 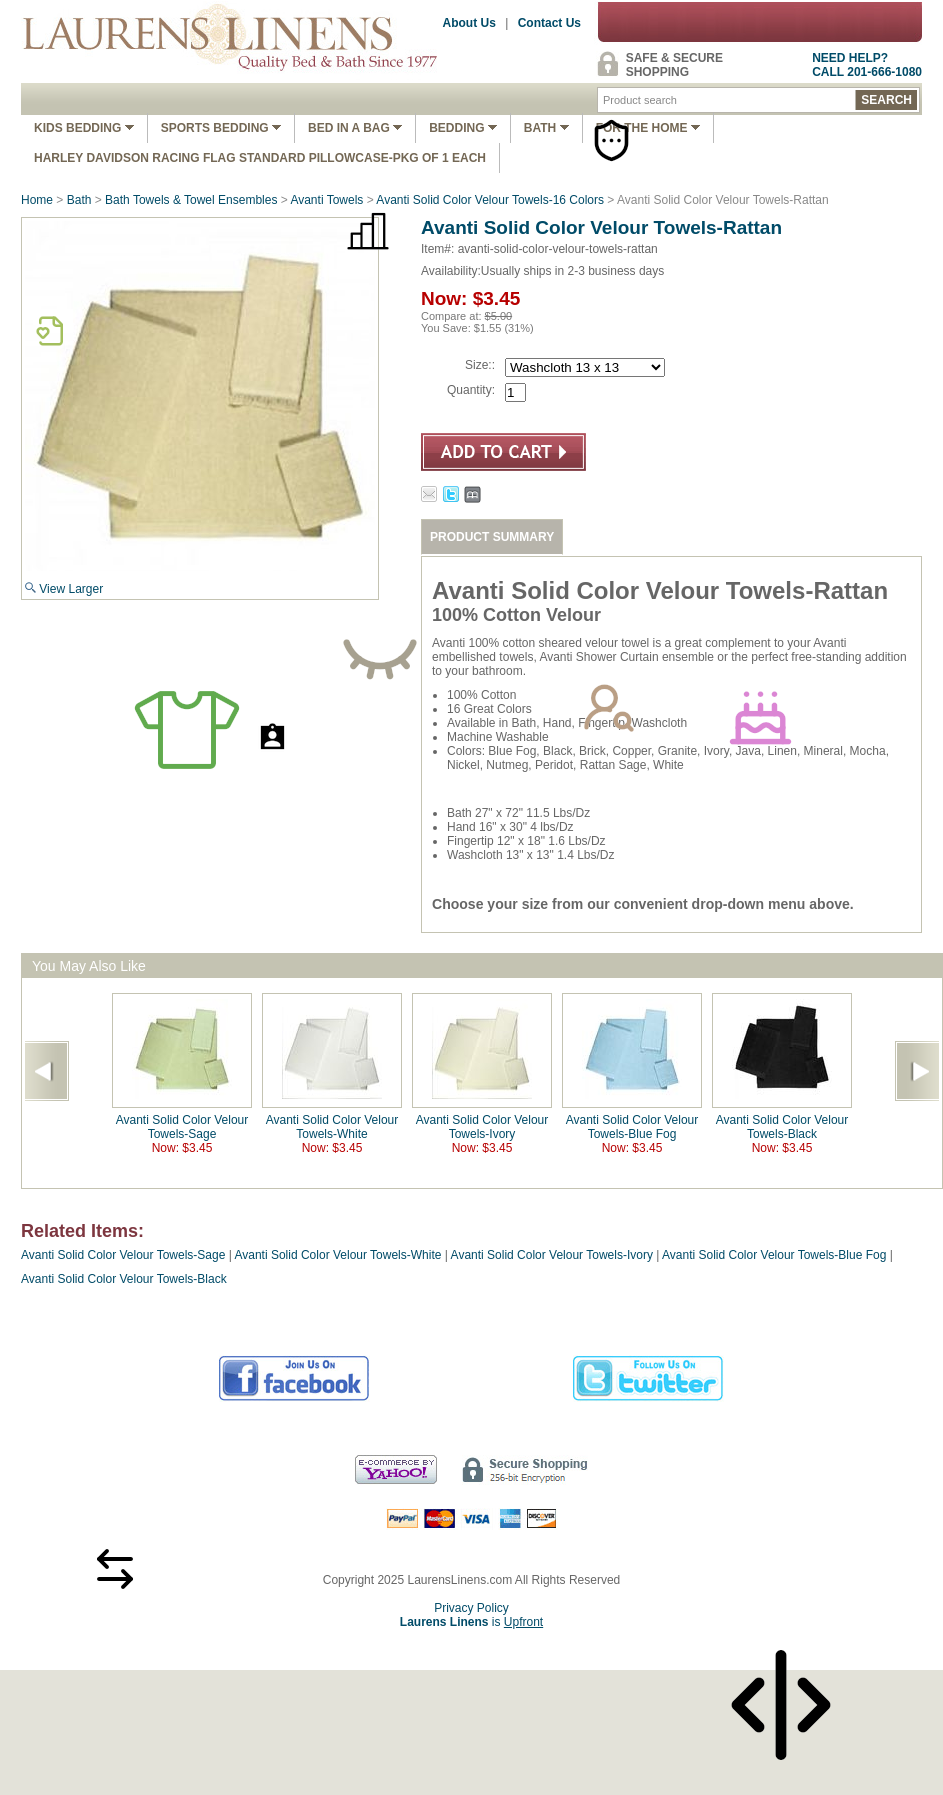 I want to click on view analytics or statistics, so click(x=368, y=232).